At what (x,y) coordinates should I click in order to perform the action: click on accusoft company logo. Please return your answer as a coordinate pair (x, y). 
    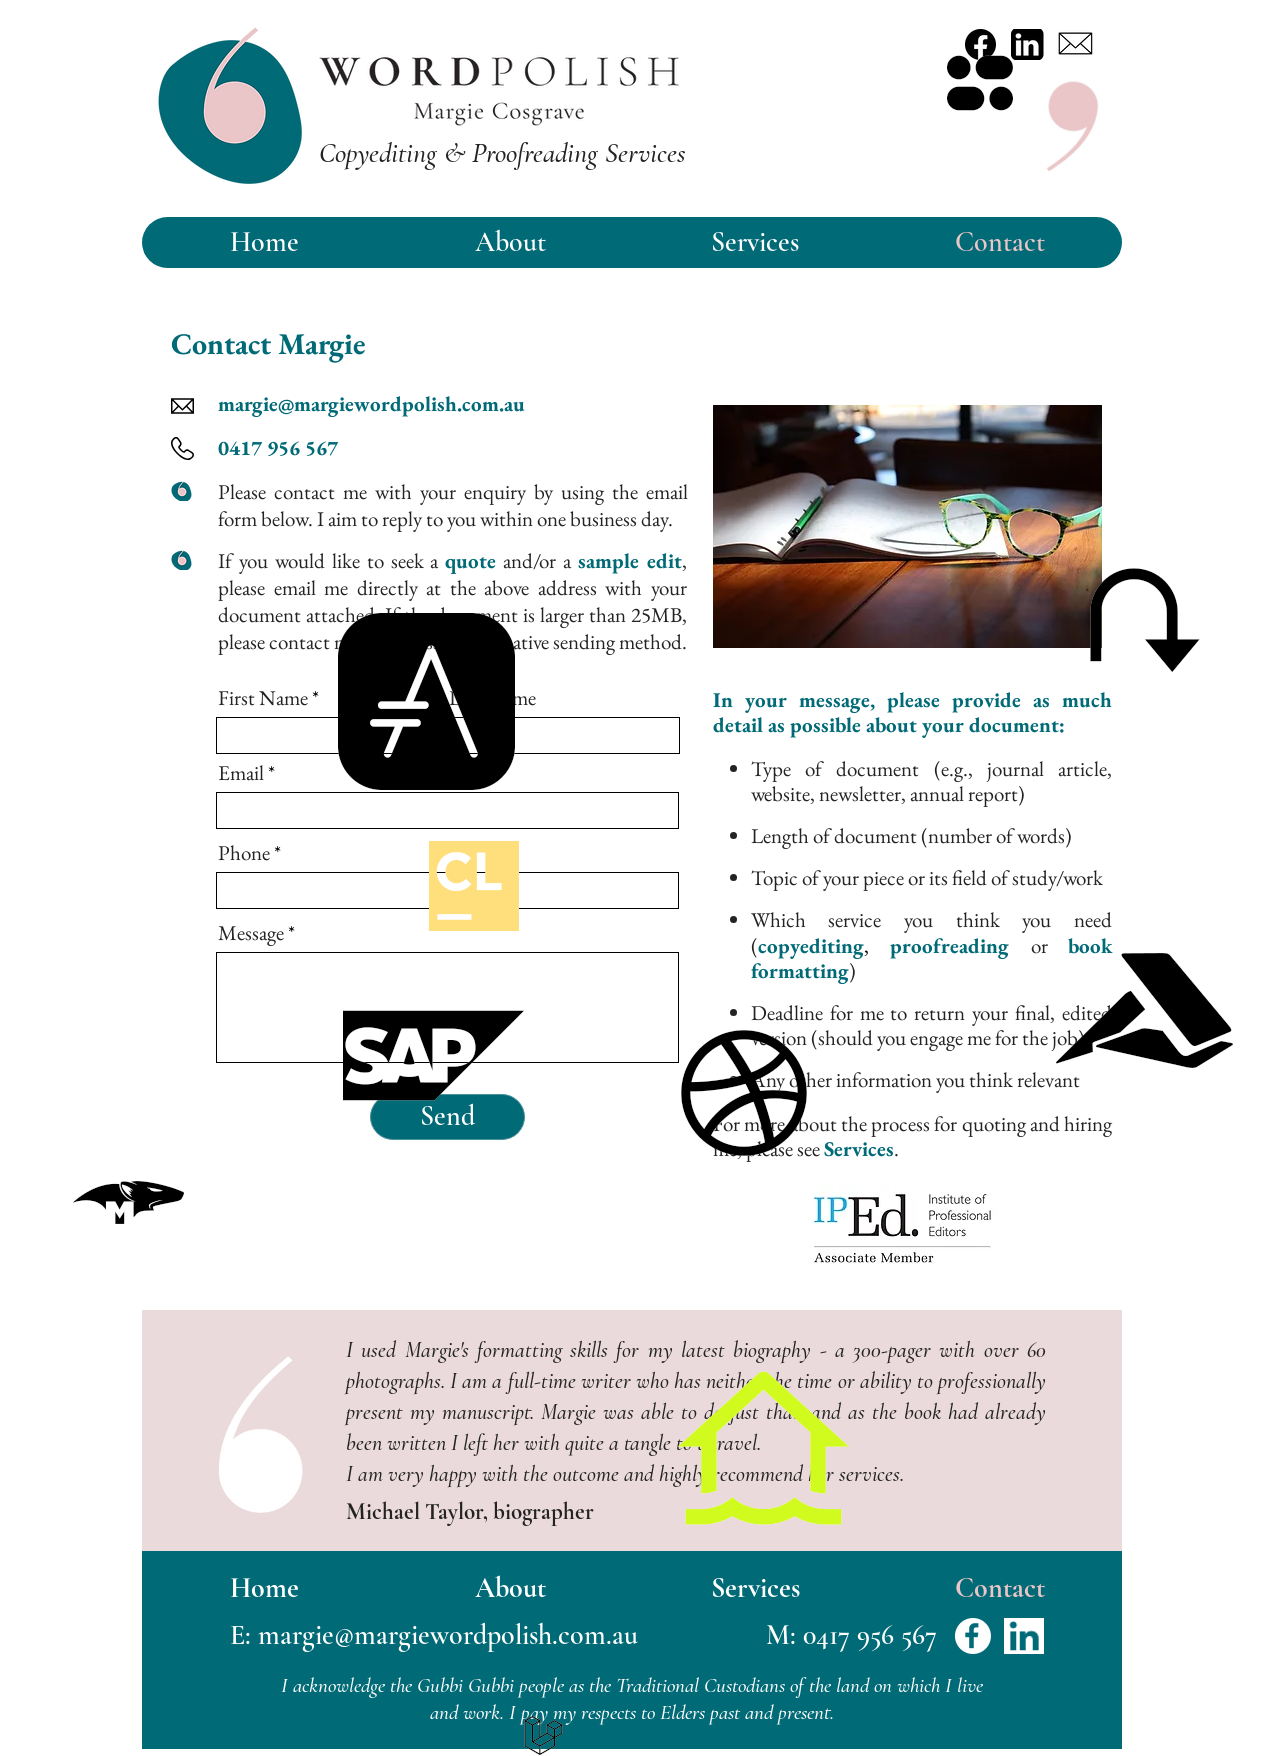
    Looking at the image, I should click on (1144, 1010).